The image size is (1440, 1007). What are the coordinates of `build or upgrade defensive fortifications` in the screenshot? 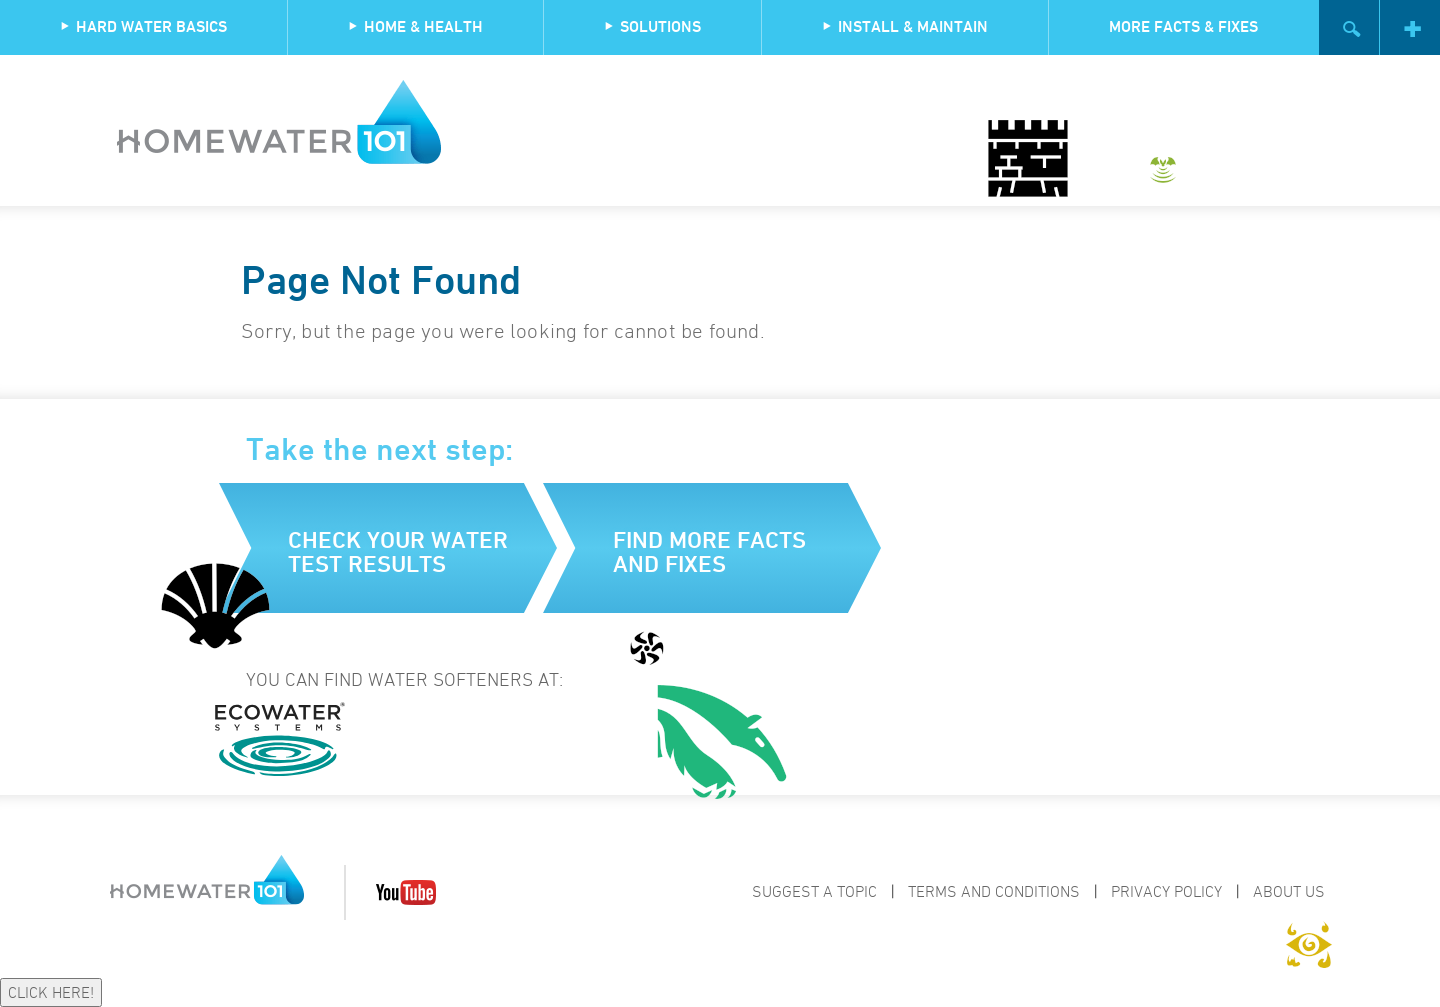 It's located at (1028, 157).